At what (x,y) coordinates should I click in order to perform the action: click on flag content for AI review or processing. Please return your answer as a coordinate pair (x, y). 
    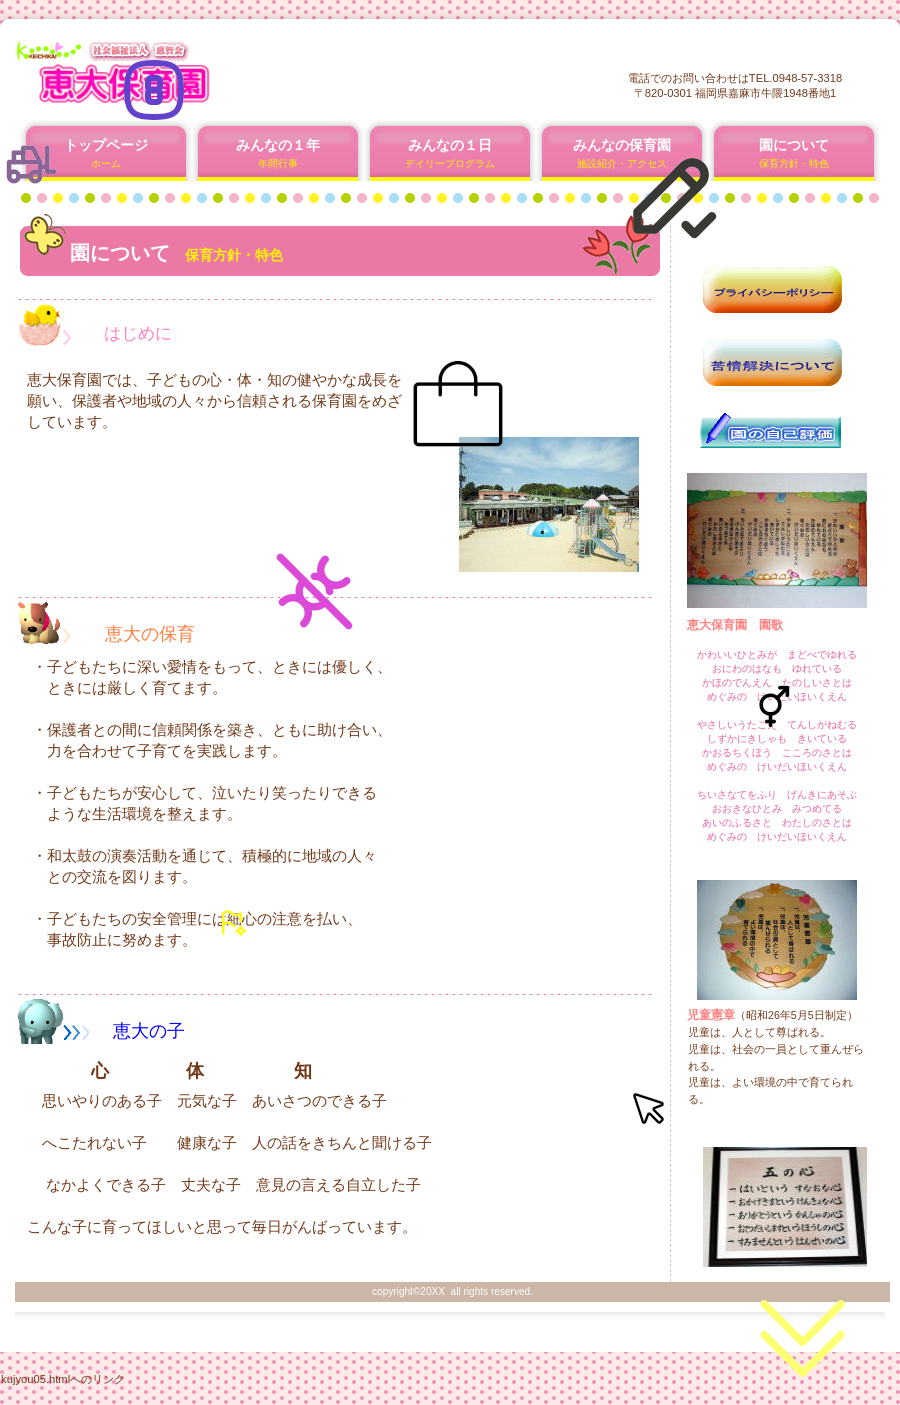
    Looking at the image, I should click on (232, 922).